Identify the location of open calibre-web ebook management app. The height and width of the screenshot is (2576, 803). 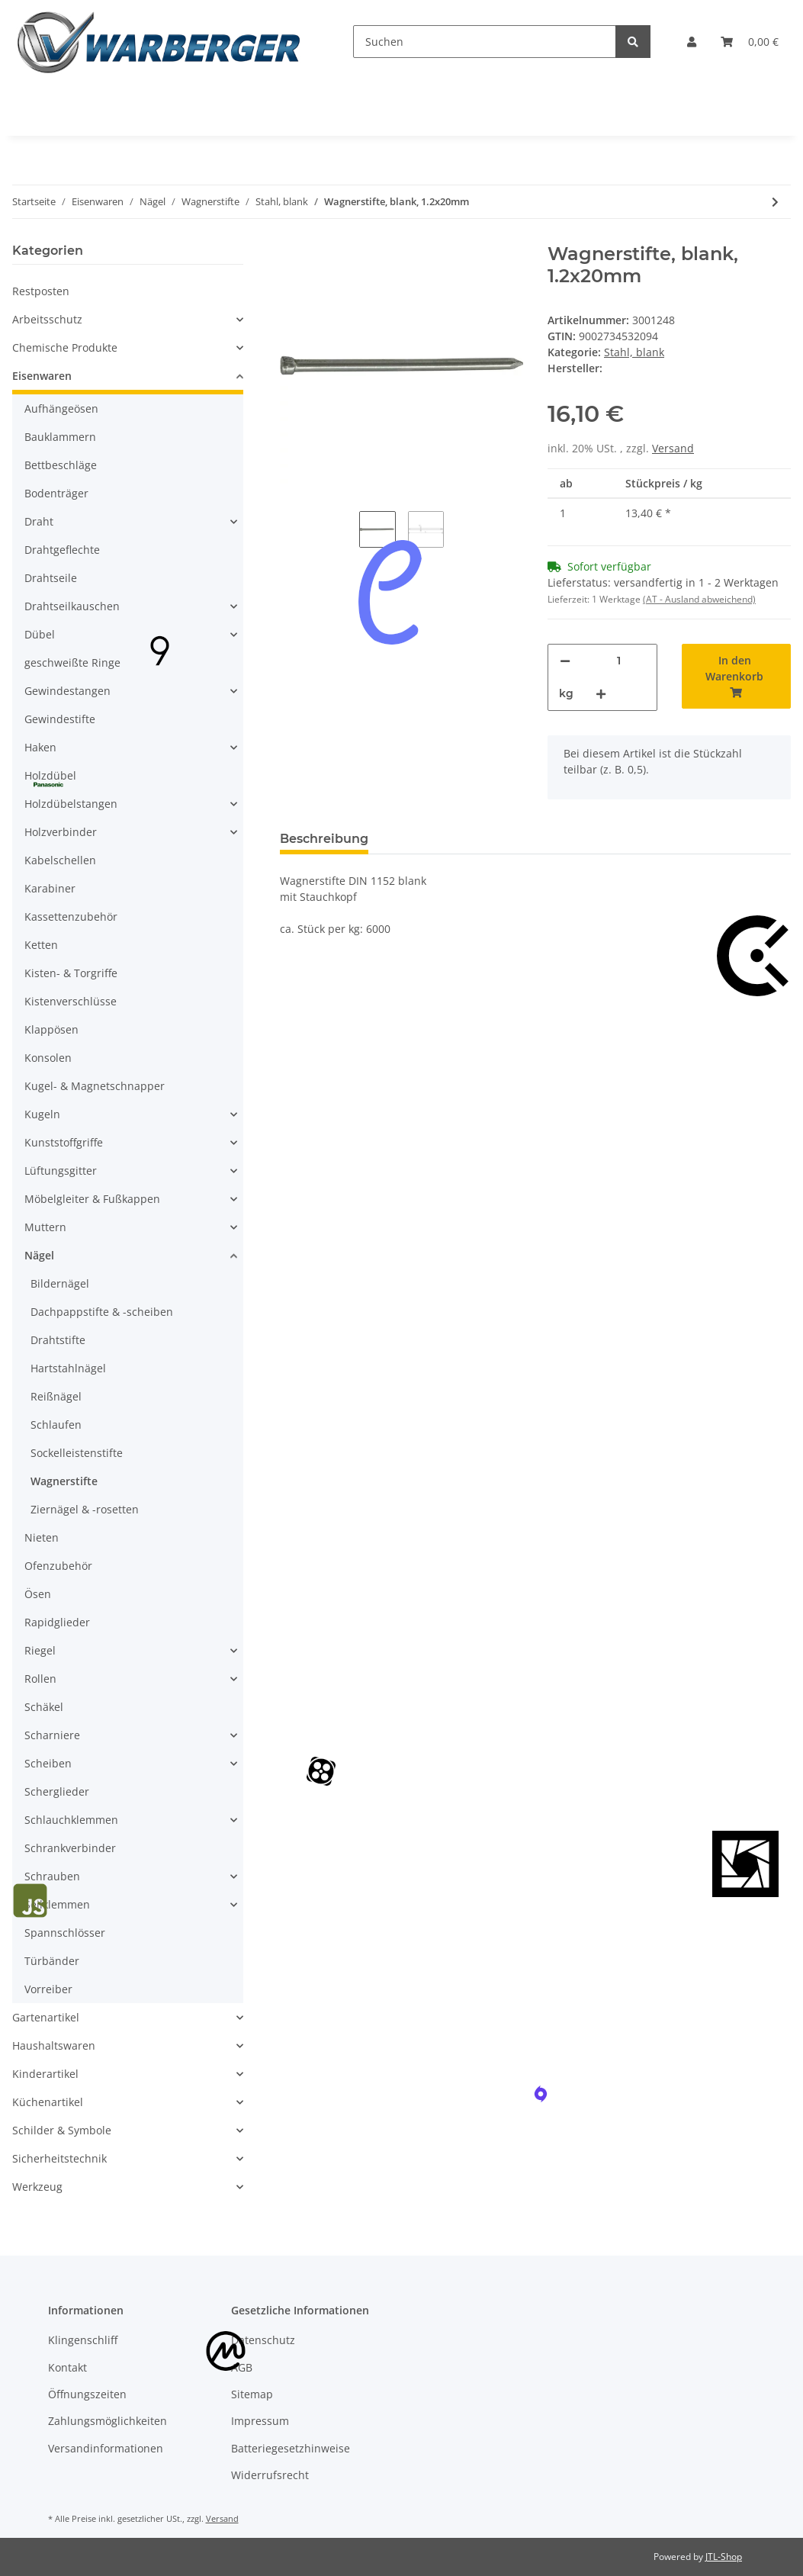
(390, 592).